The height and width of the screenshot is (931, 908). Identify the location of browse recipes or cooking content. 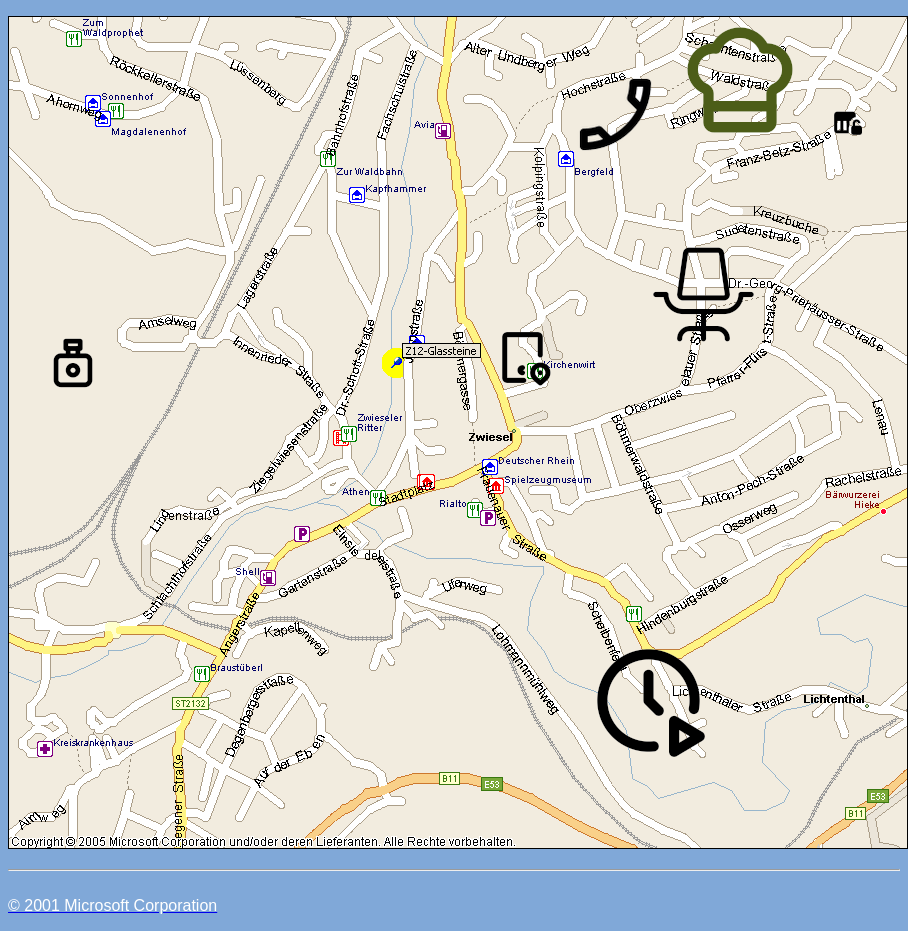
(740, 80).